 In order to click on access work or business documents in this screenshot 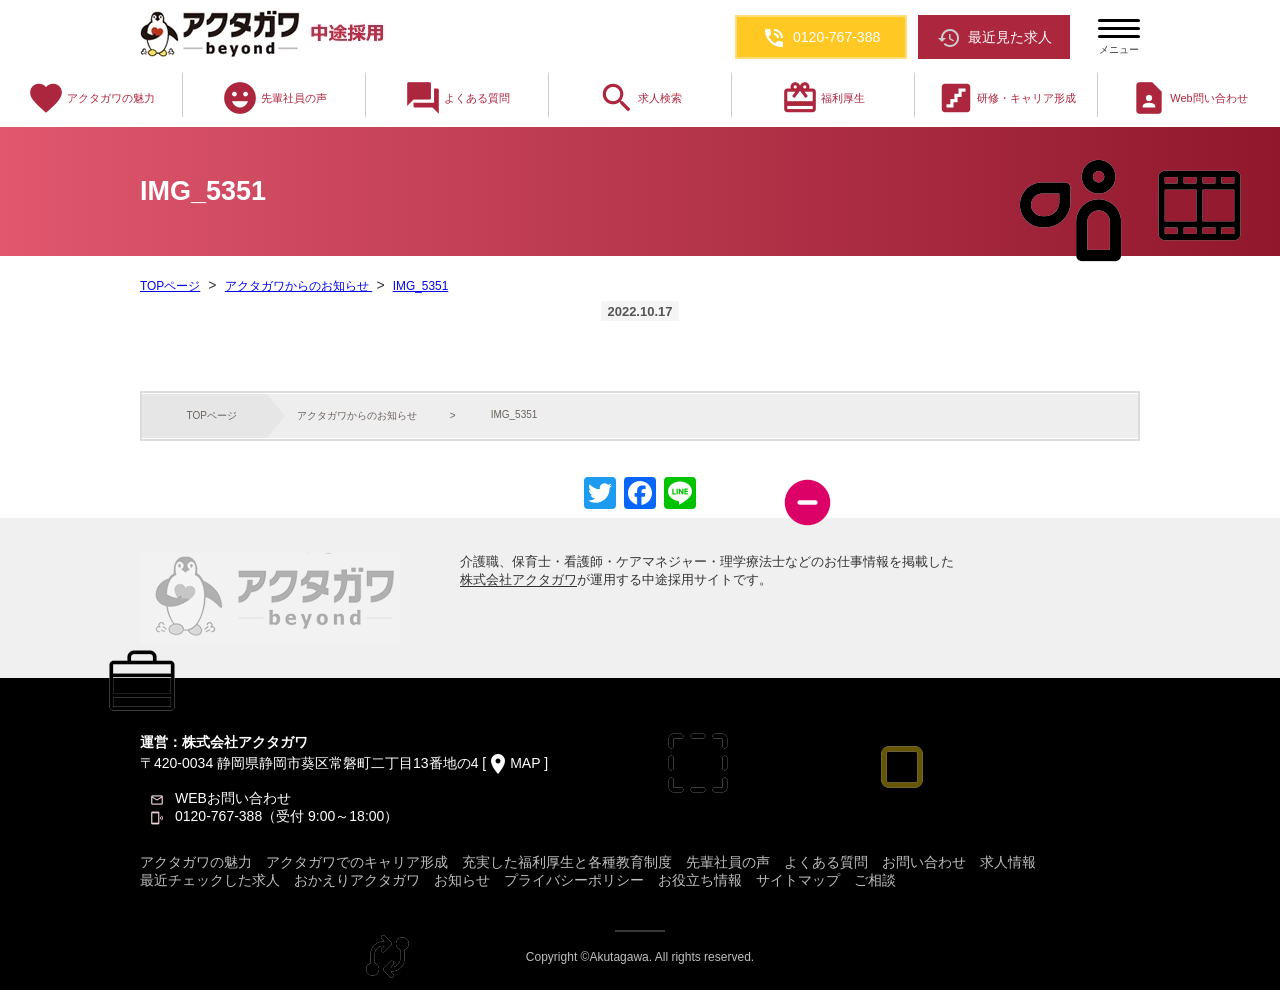, I will do `click(142, 683)`.